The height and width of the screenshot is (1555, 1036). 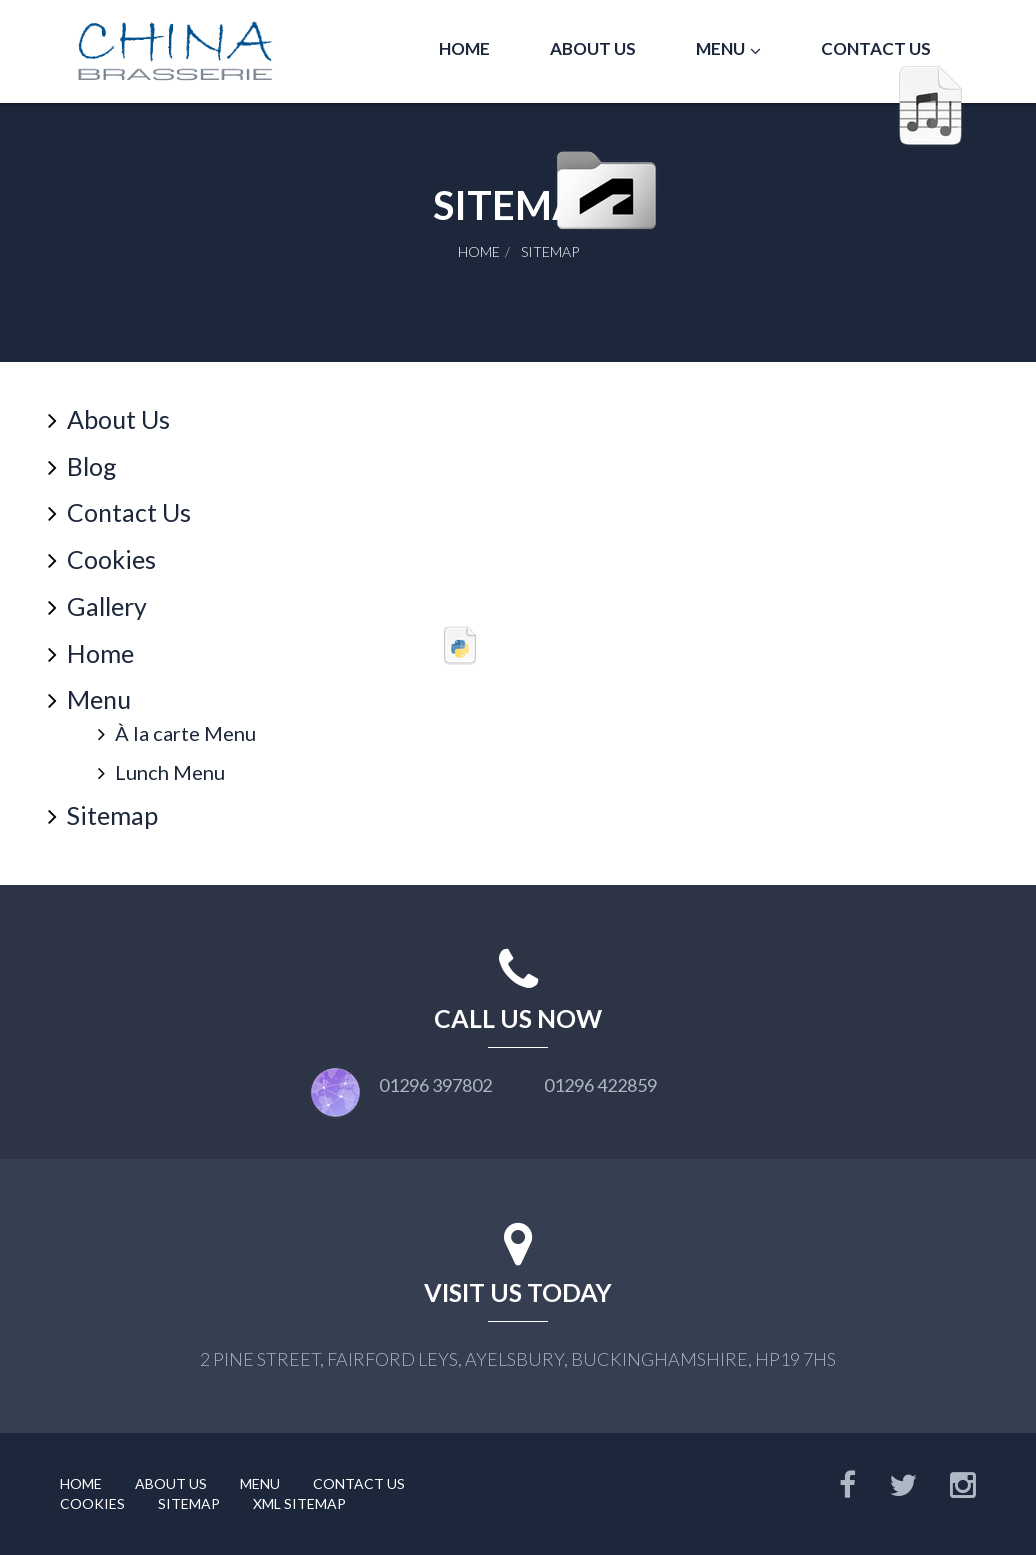 I want to click on python 3 source code file, so click(x=460, y=645).